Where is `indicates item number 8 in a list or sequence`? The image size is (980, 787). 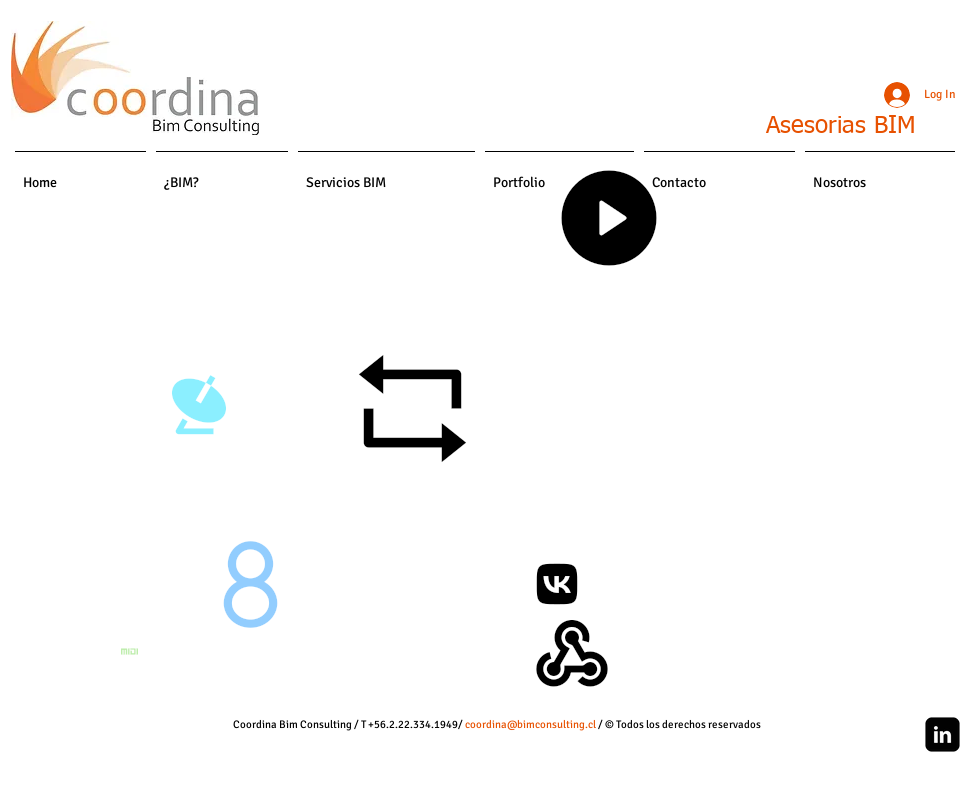
indicates item number 8 in a list or sequence is located at coordinates (250, 584).